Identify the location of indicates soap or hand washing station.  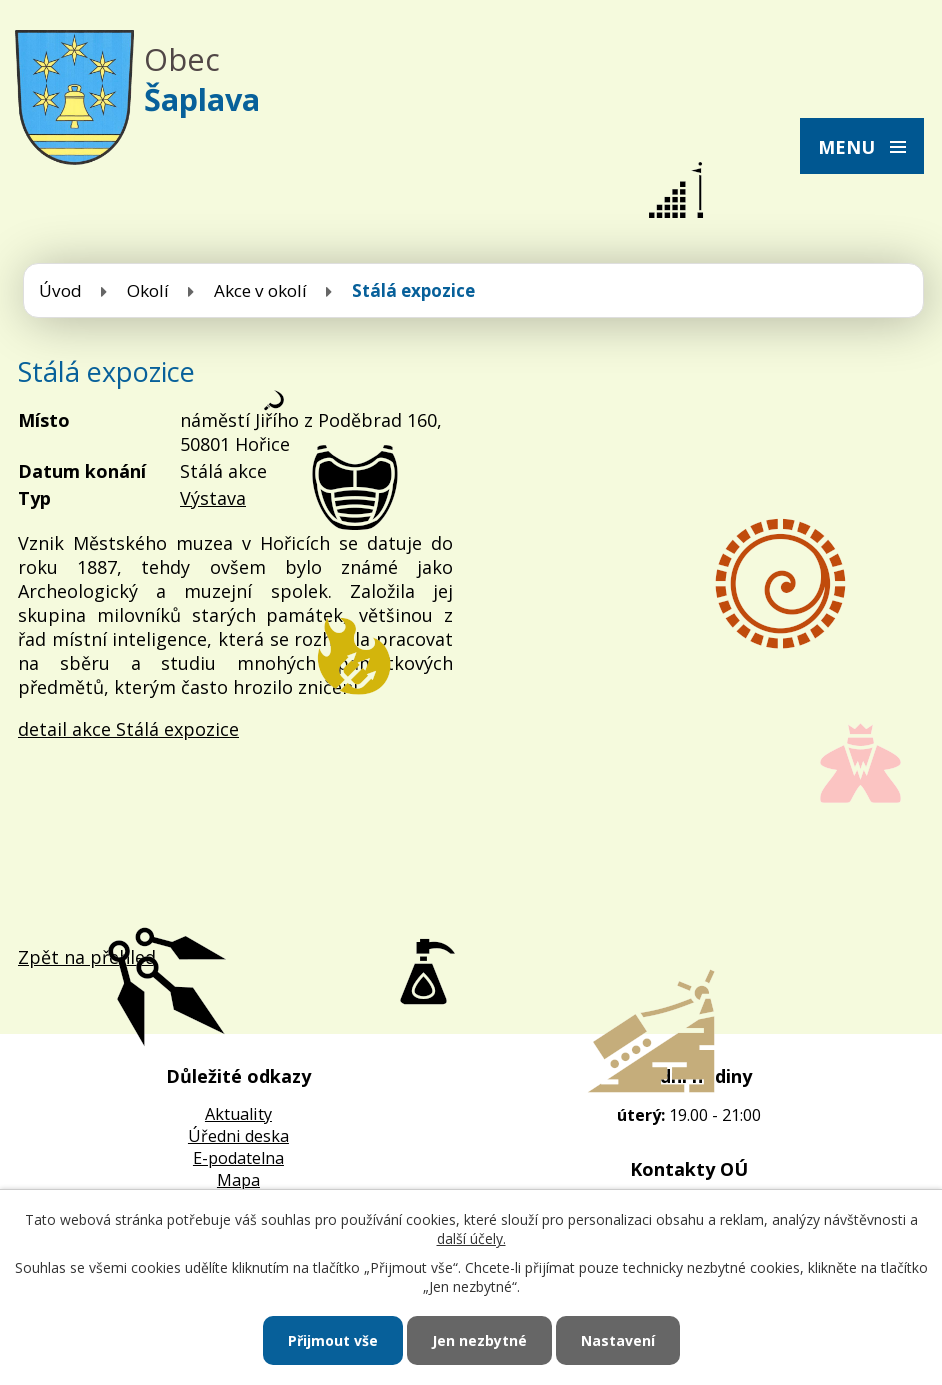
(423, 969).